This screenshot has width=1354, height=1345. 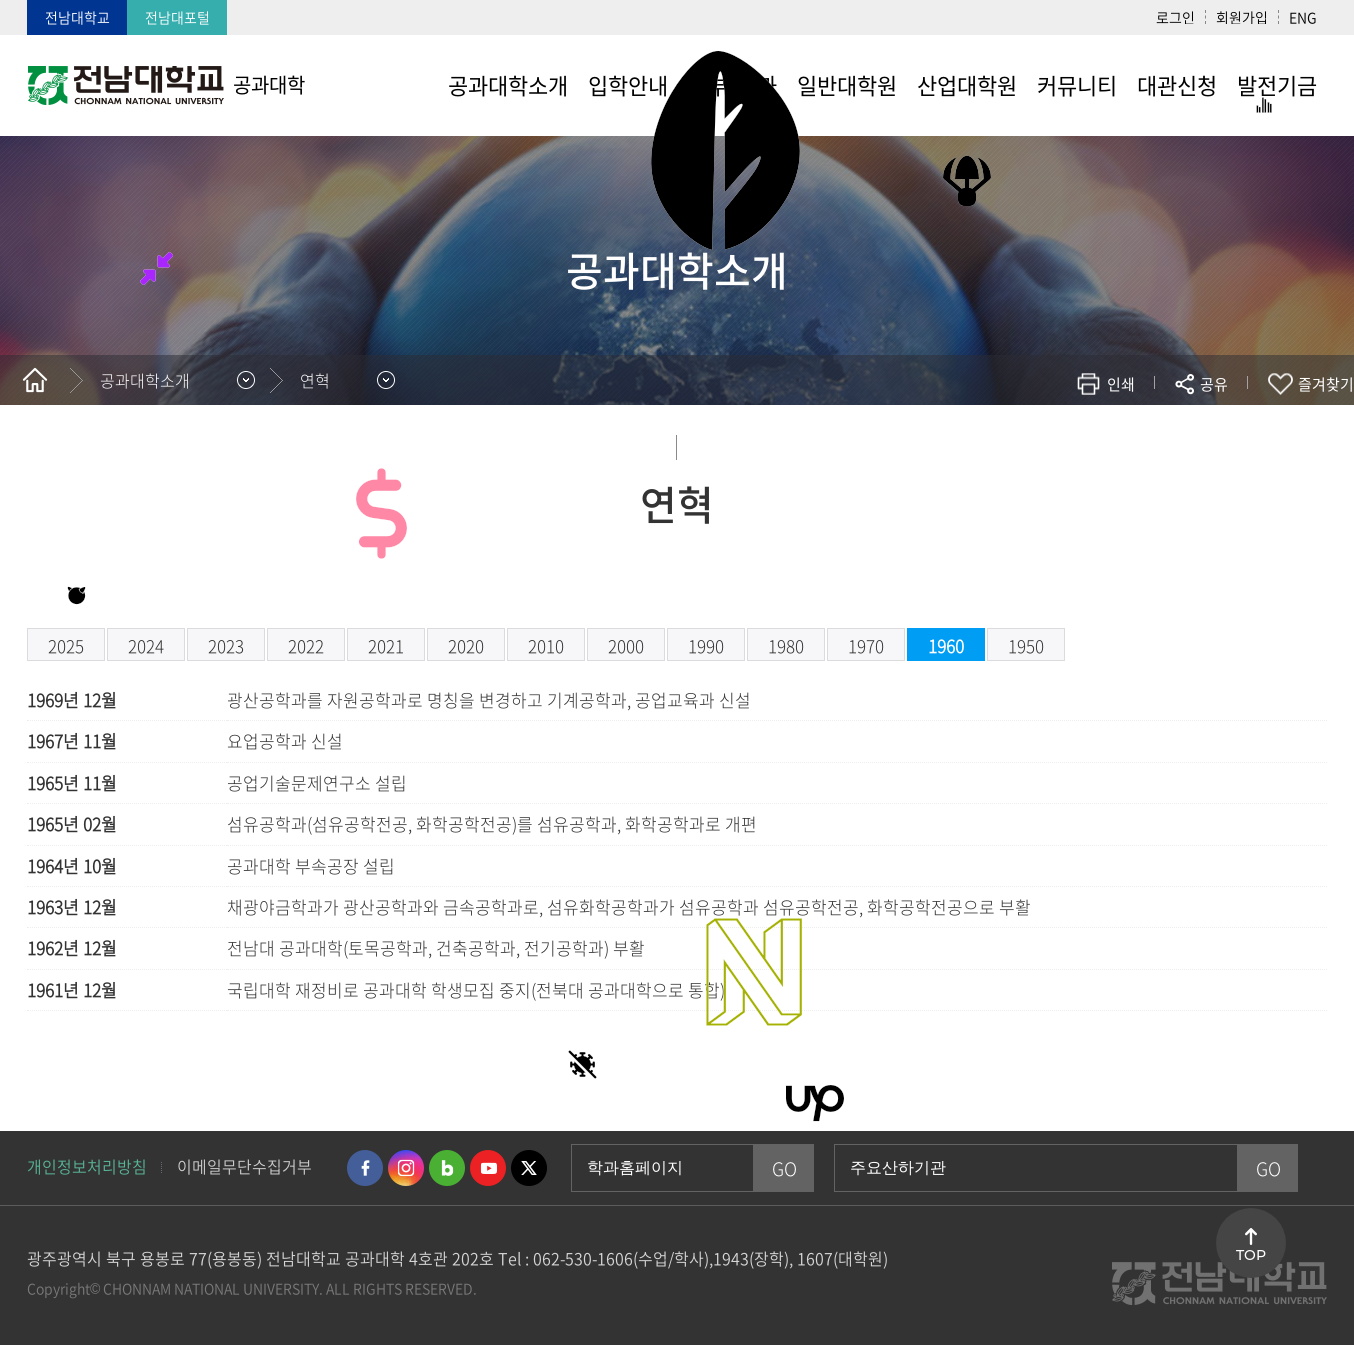 What do you see at coordinates (967, 182) in the screenshot?
I see `request an airdrop or supply delivery` at bounding box center [967, 182].